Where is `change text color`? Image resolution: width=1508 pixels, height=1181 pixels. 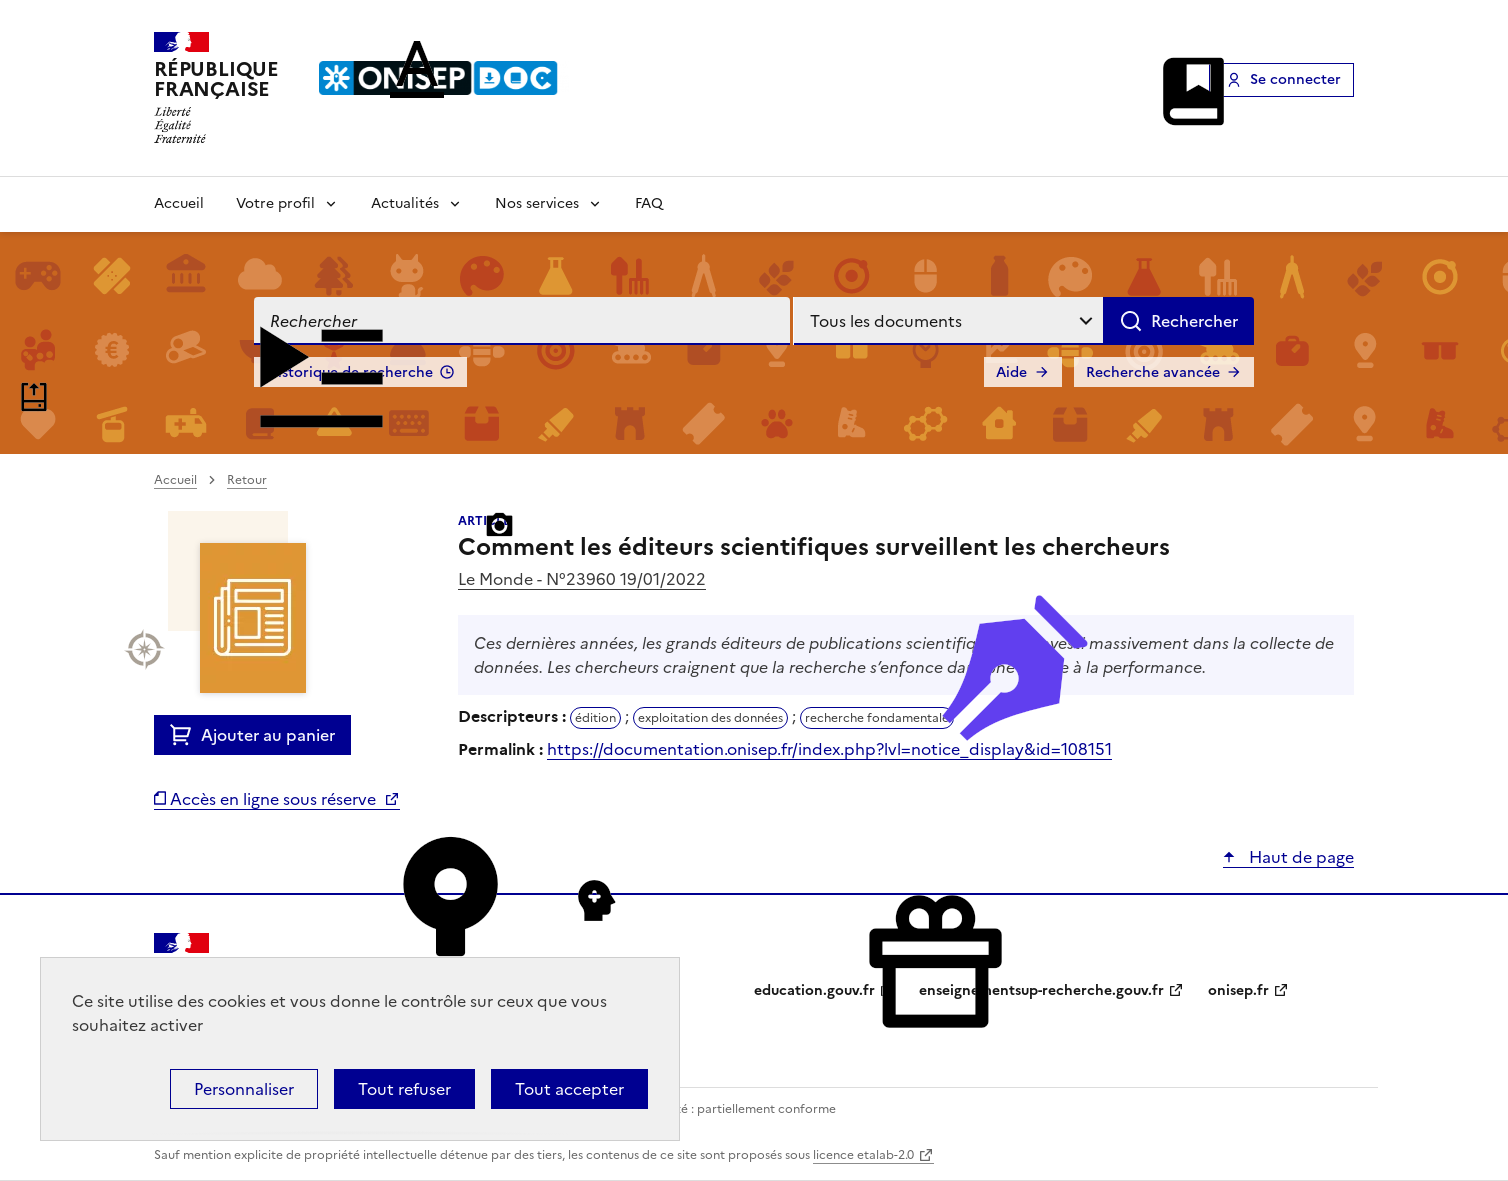 change text color is located at coordinates (417, 68).